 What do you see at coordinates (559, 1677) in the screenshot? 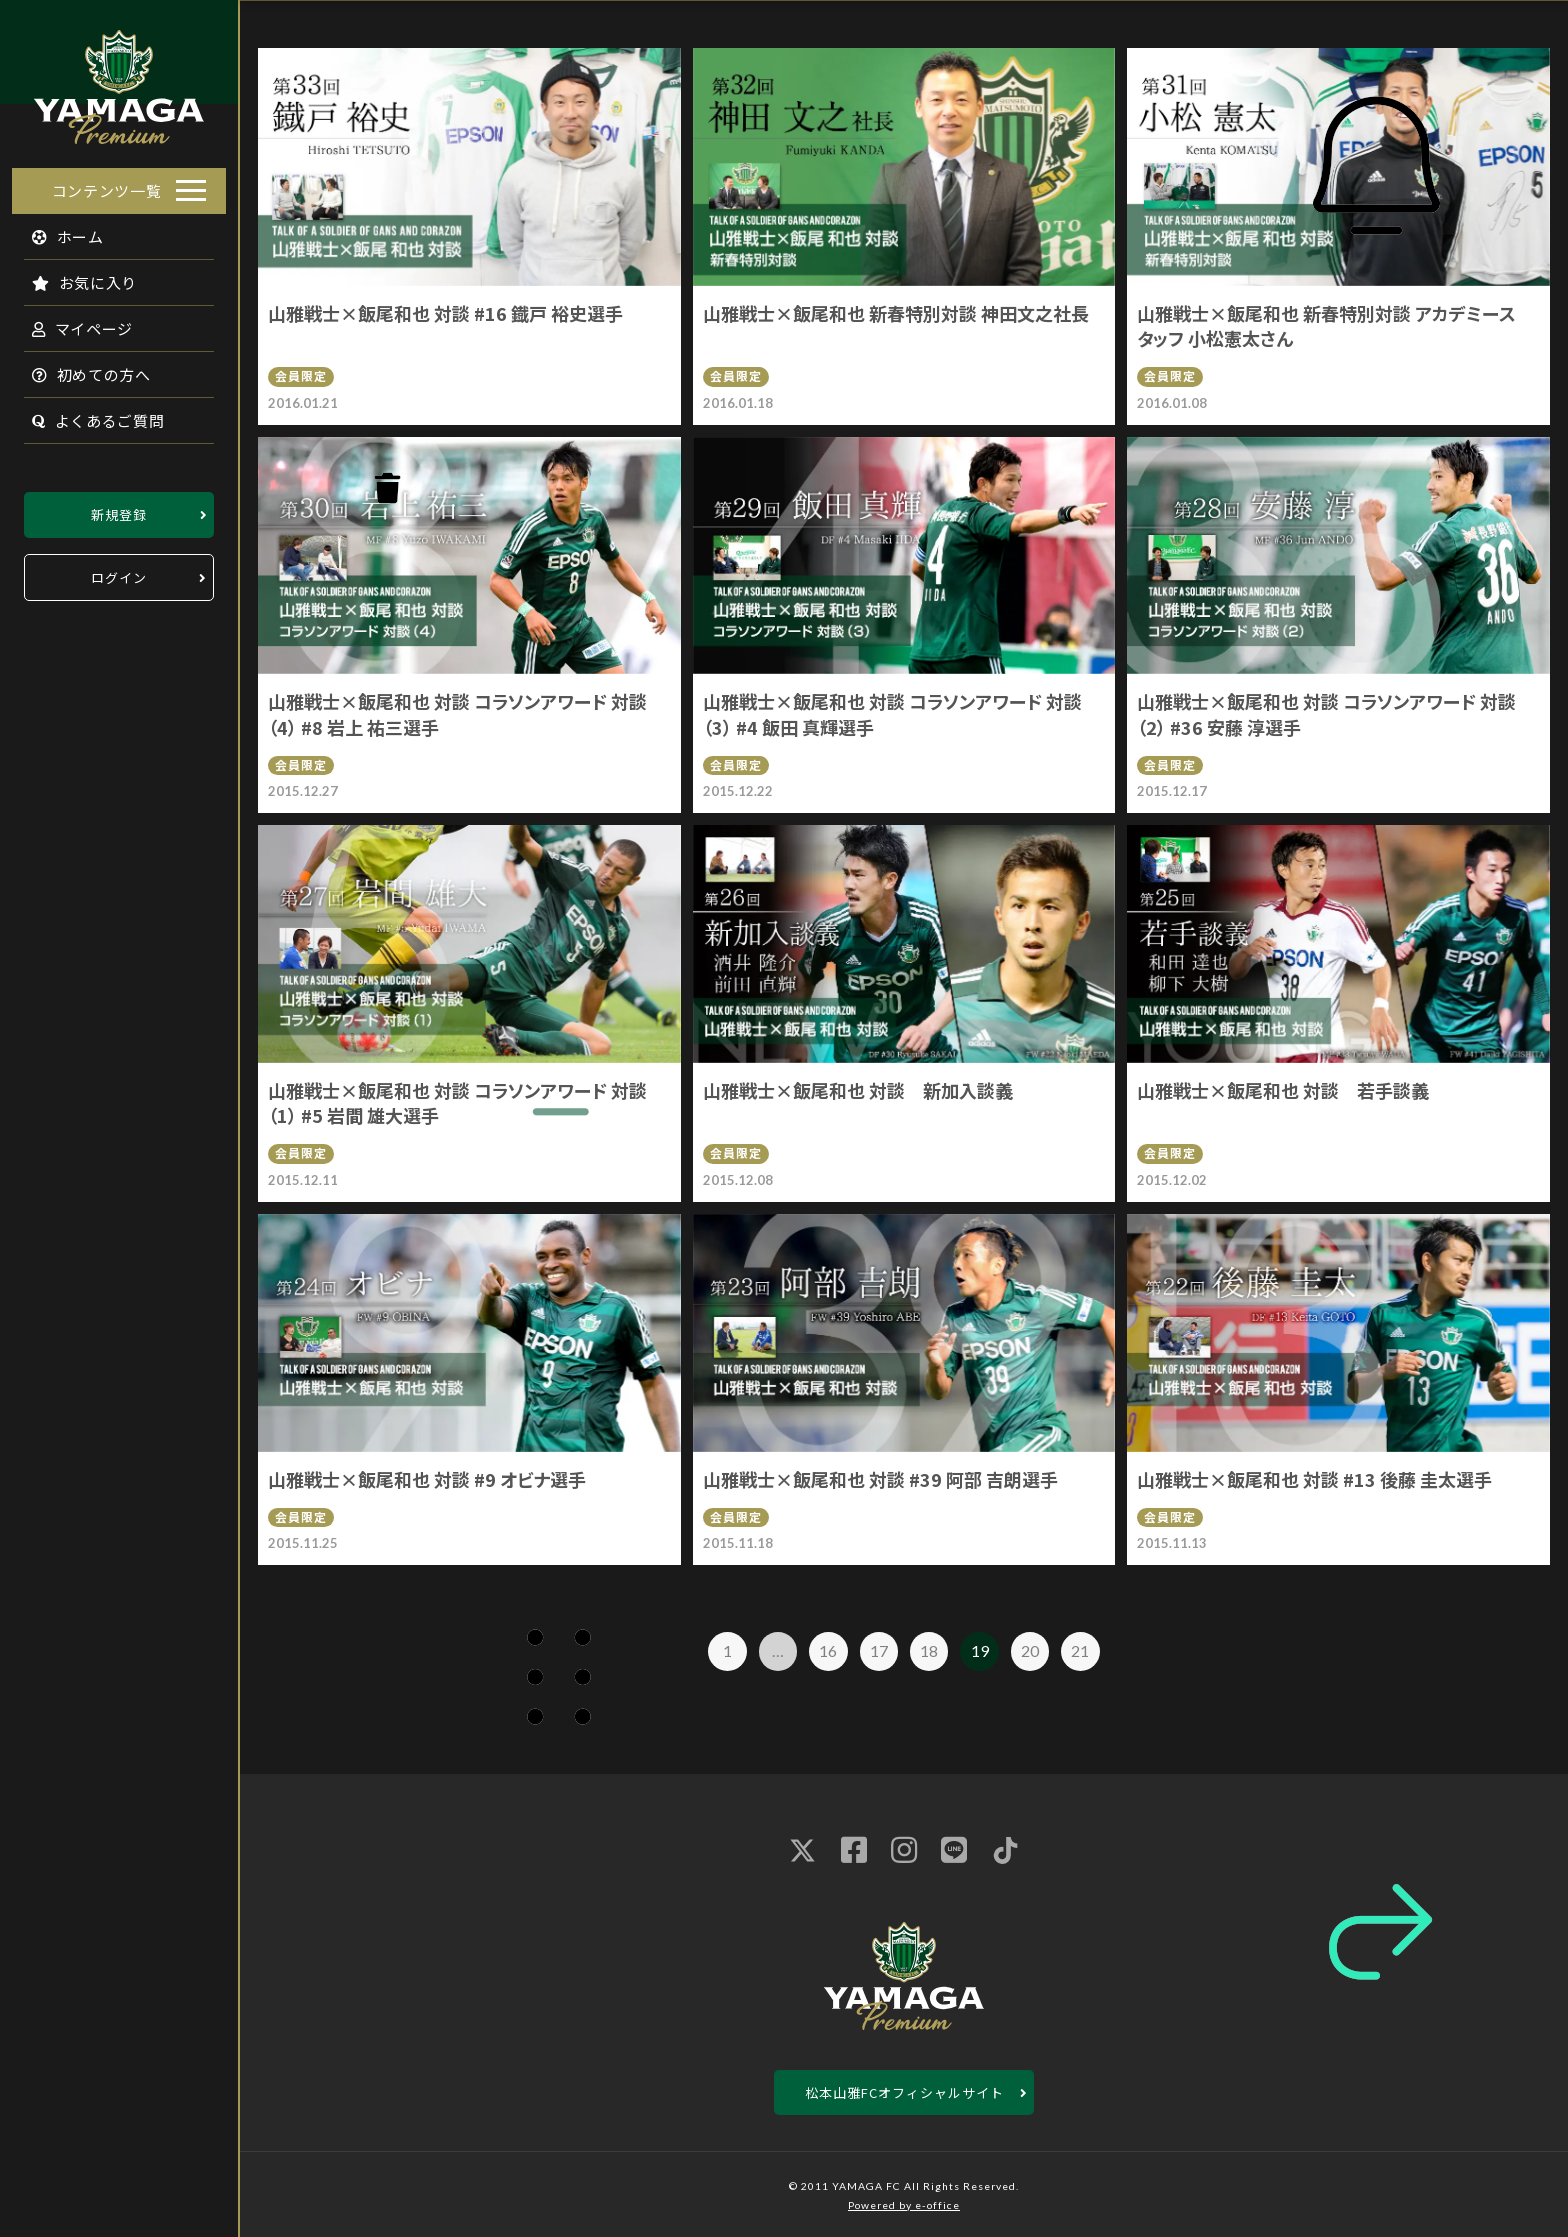
I see `drag to reorder items in a list` at bounding box center [559, 1677].